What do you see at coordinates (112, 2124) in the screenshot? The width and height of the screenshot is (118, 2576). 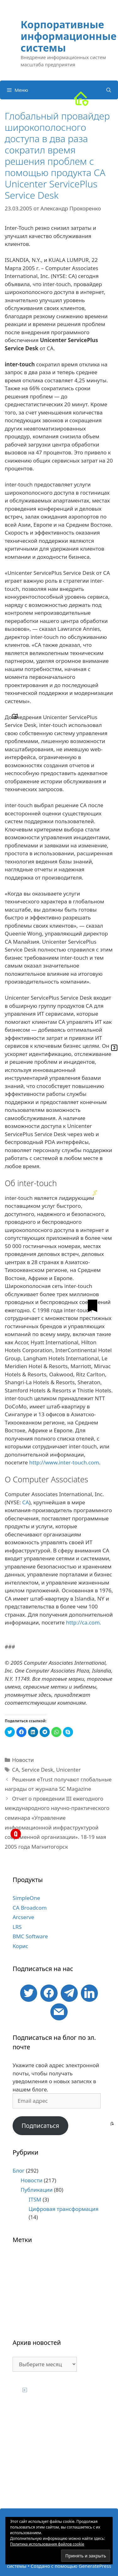 I see `make a u-turn to the right` at bounding box center [112, 2124].